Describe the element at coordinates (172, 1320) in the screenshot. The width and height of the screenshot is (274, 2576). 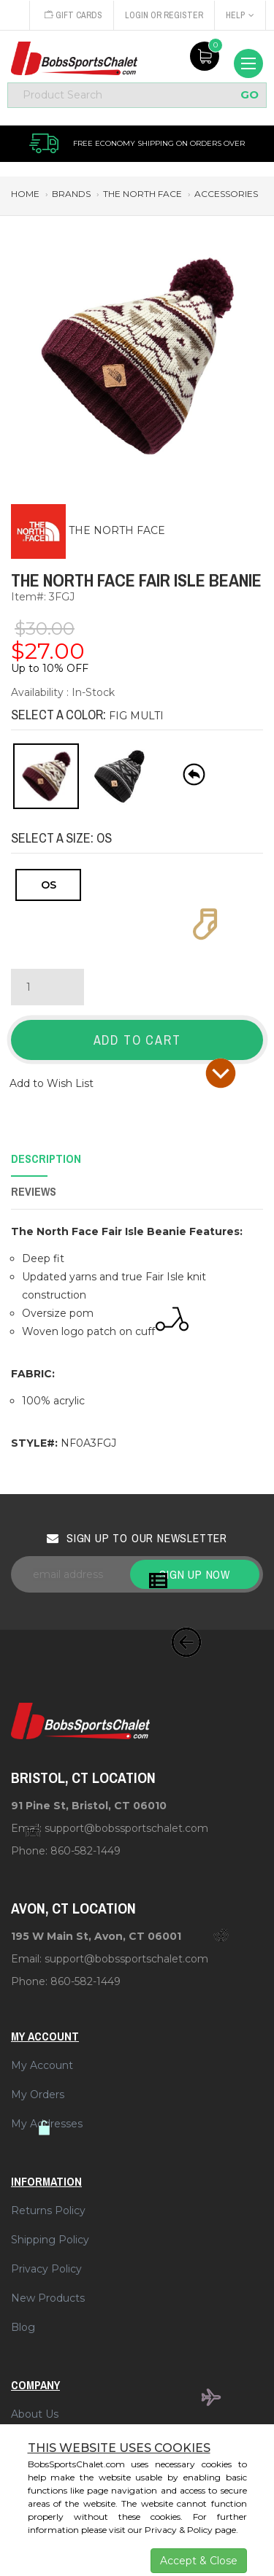
I see `select scooter as transportation mode` at that location.